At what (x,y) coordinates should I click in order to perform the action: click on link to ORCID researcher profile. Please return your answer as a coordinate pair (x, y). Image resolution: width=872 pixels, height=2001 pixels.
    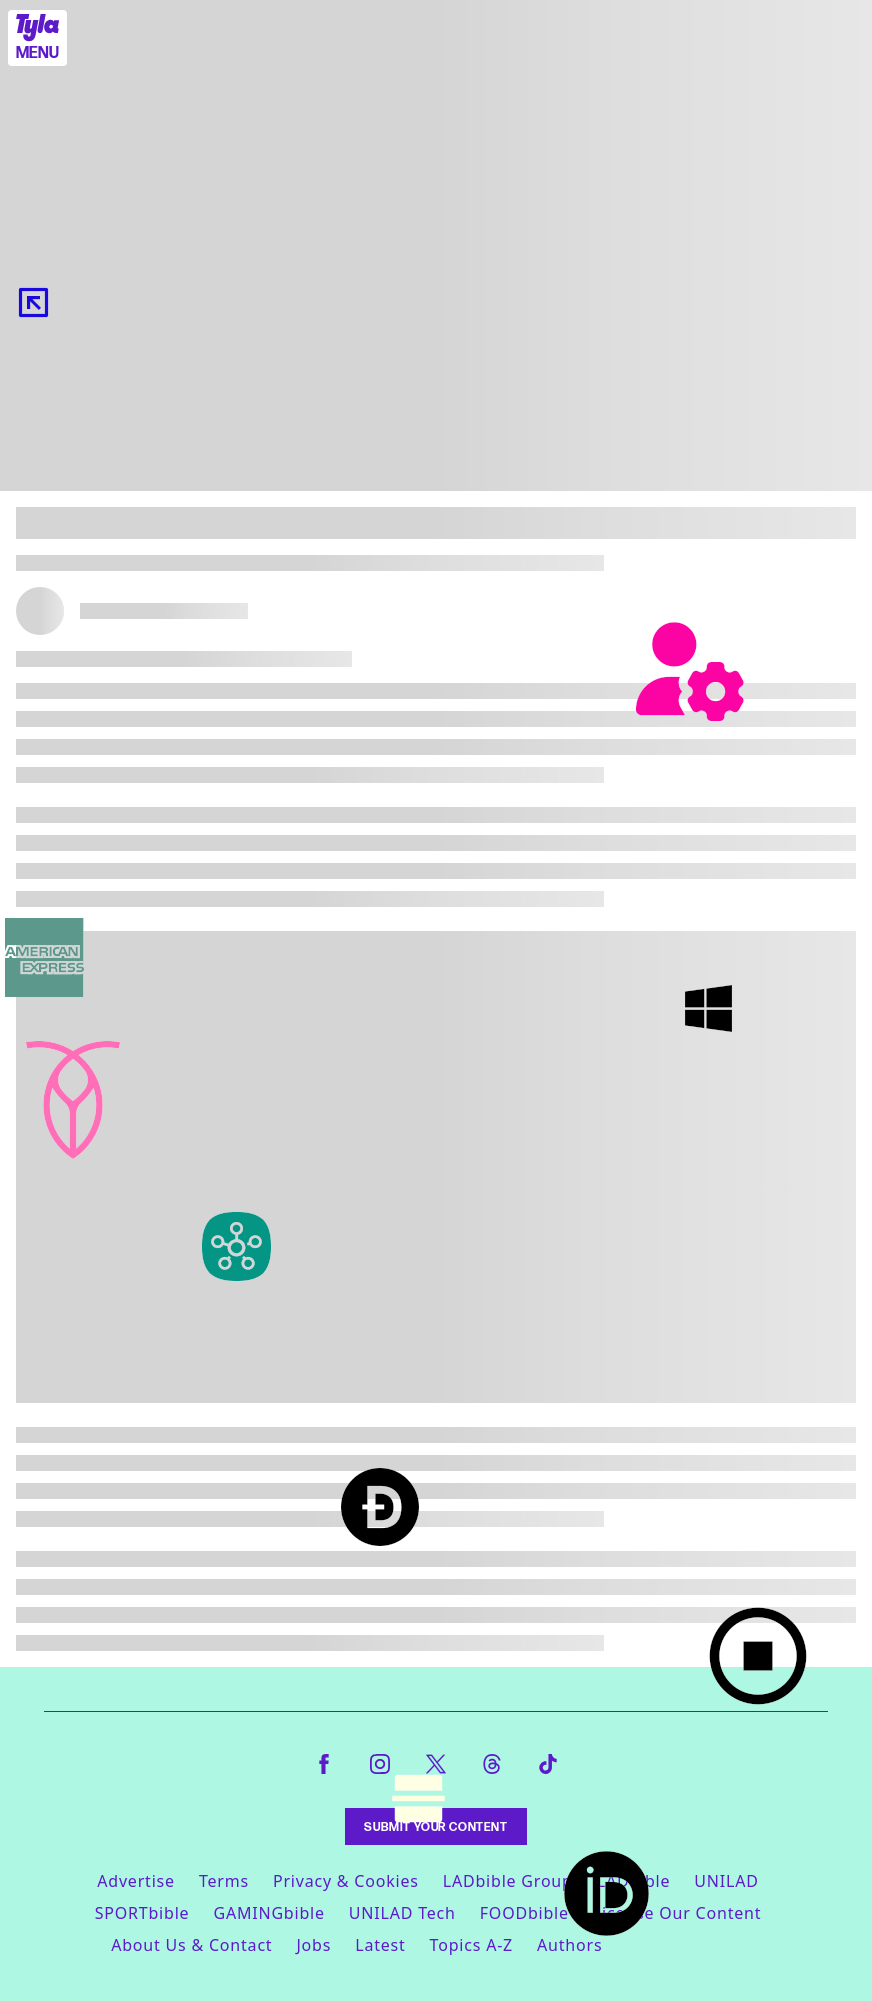
    Looking at the image, I should click on (606, 1893).